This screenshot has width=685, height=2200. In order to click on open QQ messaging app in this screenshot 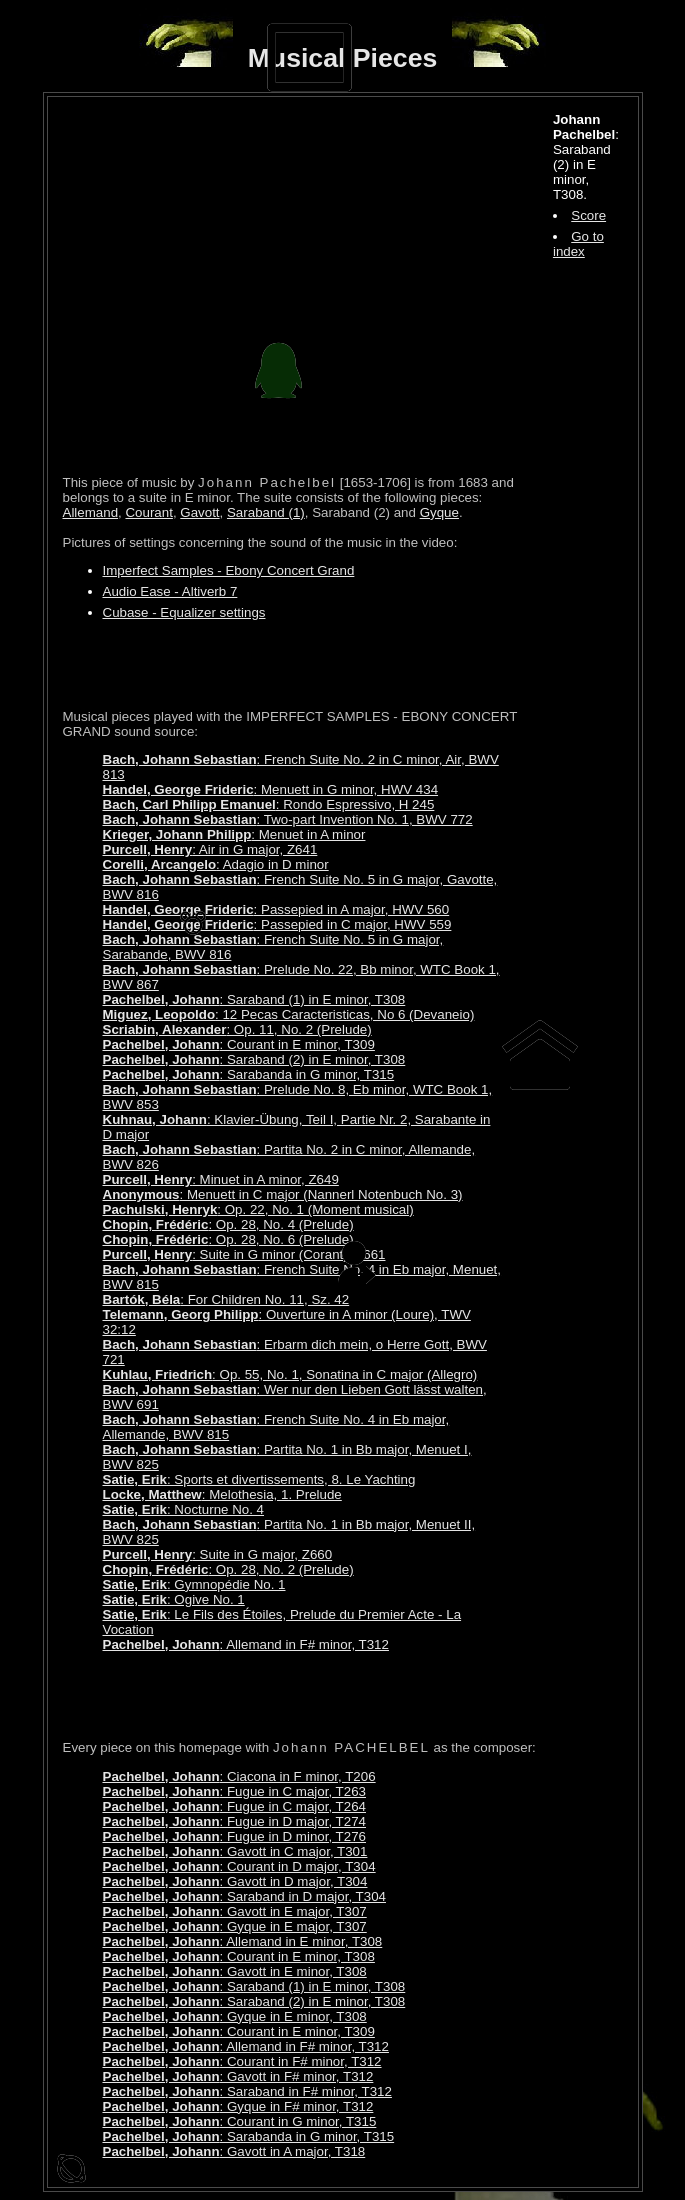, I will do `click(278, 370)`.